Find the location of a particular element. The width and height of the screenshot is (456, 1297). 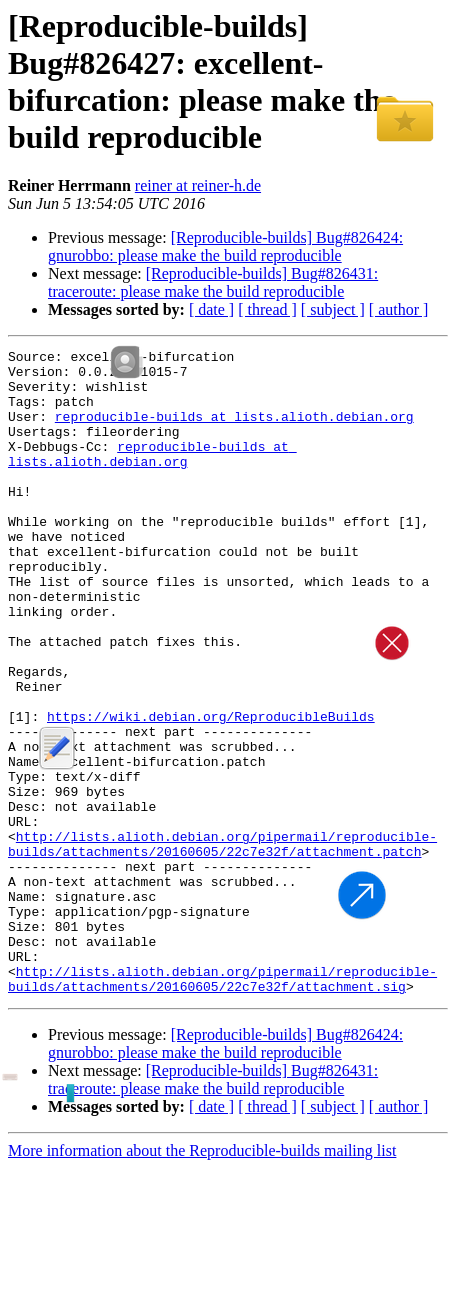

indicates an Insync sync error or failure is located at coordinates (392, 643).